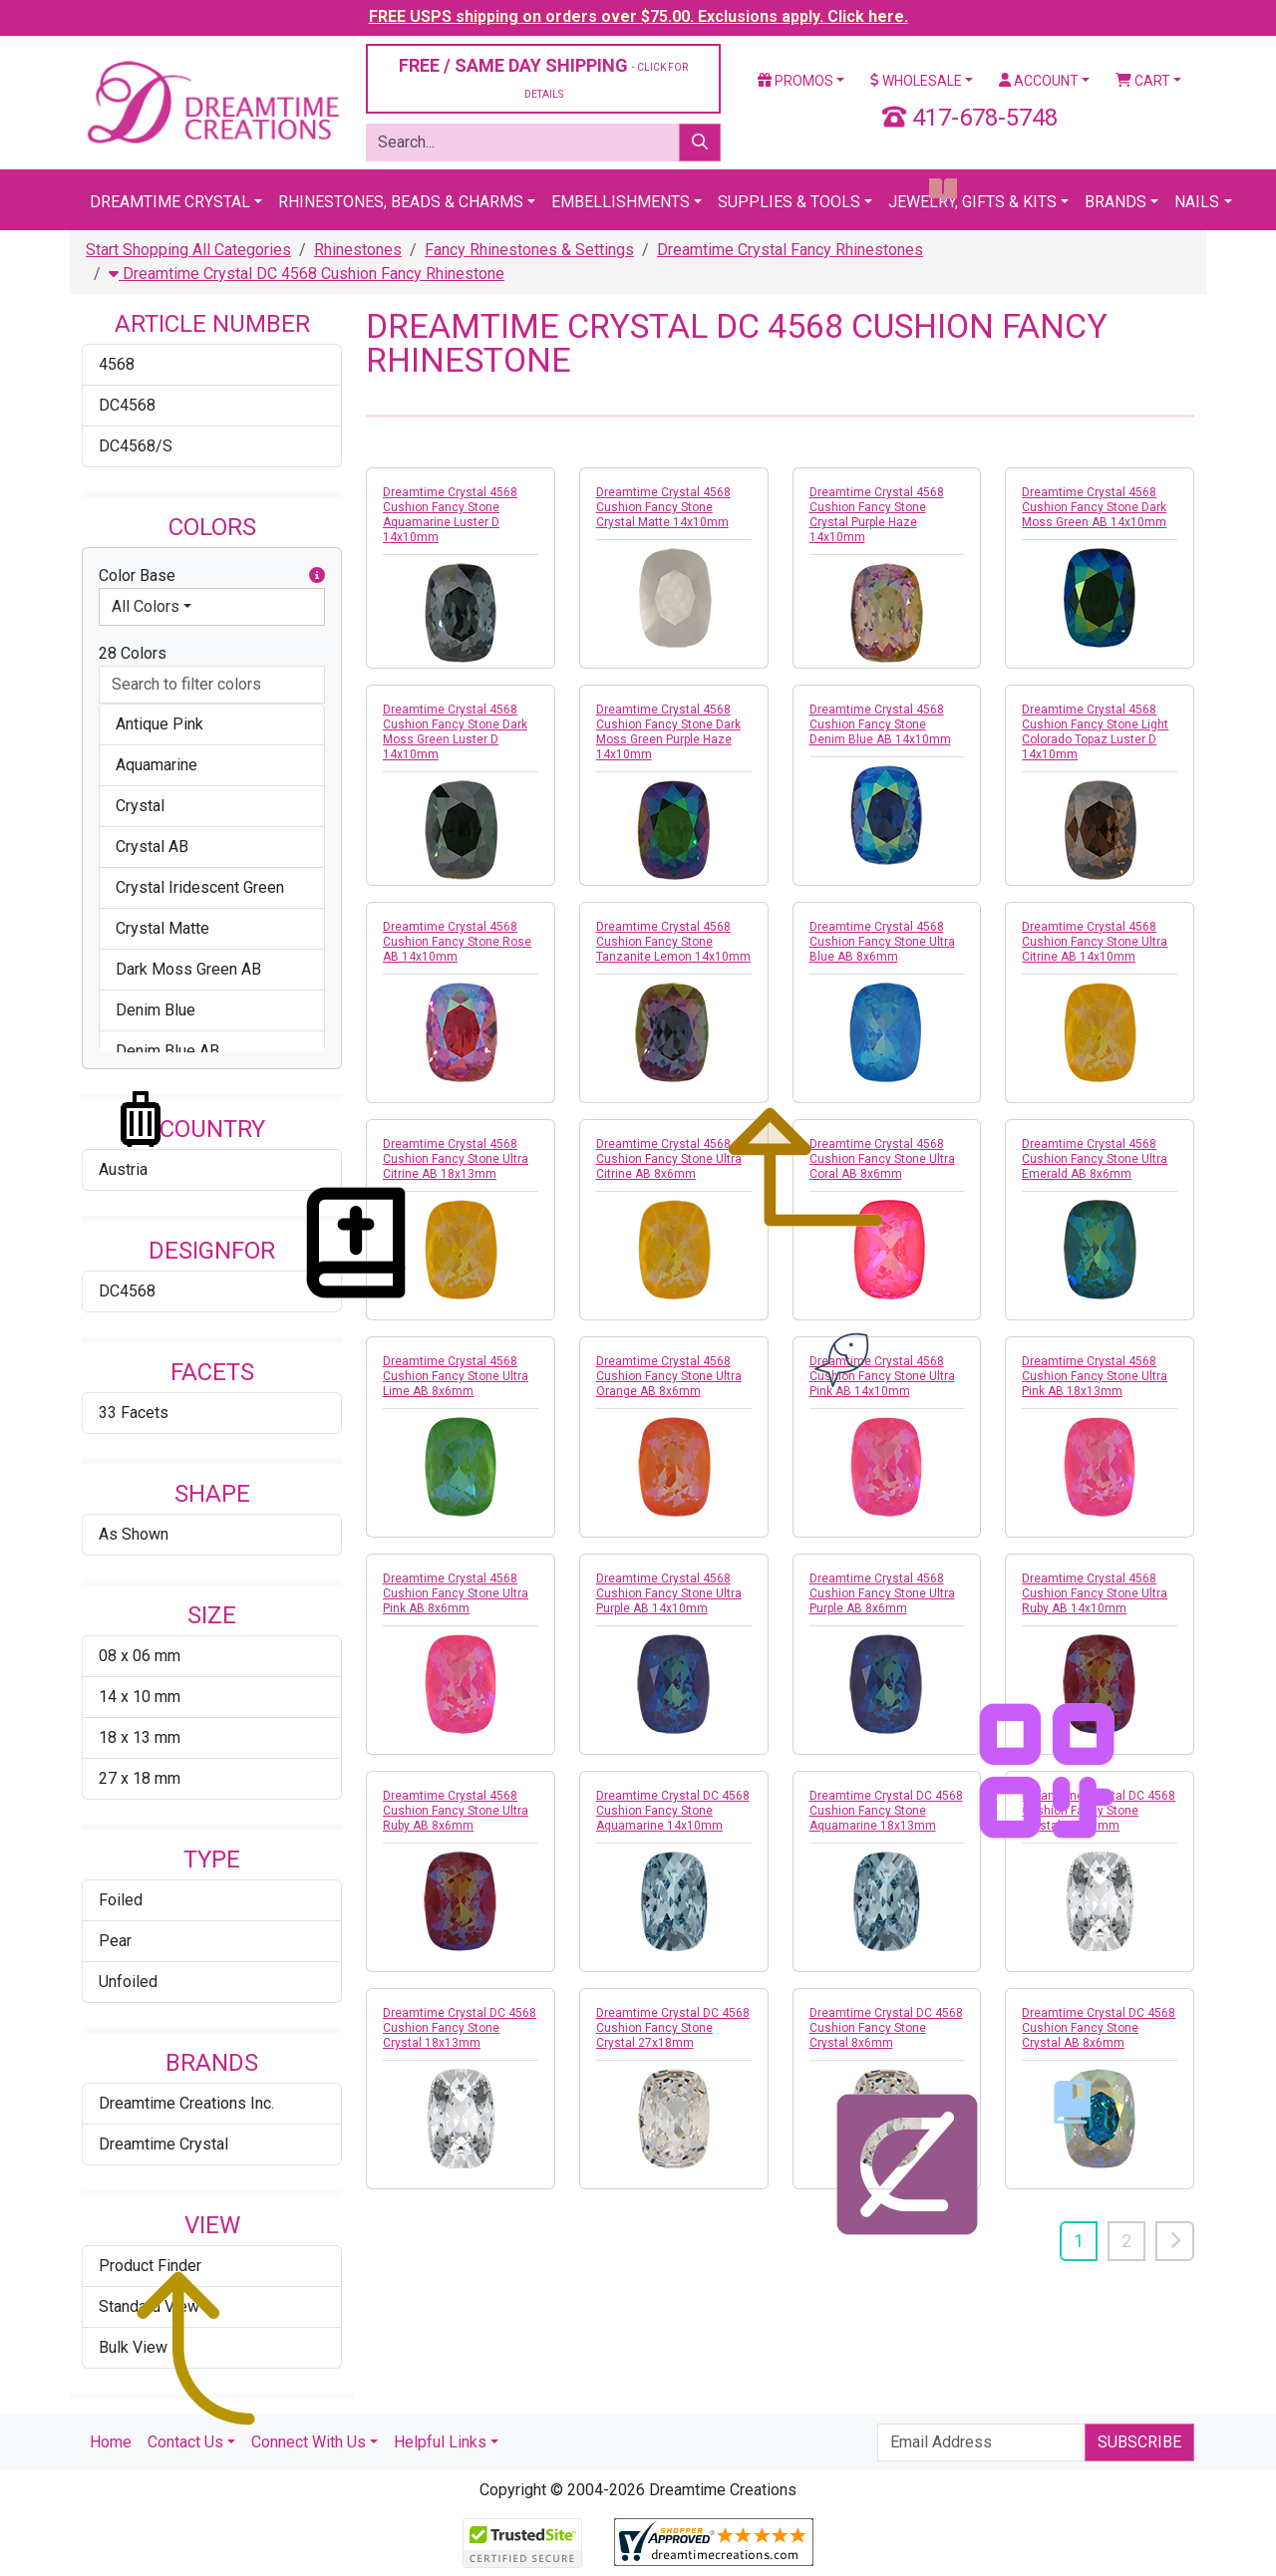  Describe the element at coordinates (943, 188) in the screenshot. I see `open reading mode or e-reader` at that location.